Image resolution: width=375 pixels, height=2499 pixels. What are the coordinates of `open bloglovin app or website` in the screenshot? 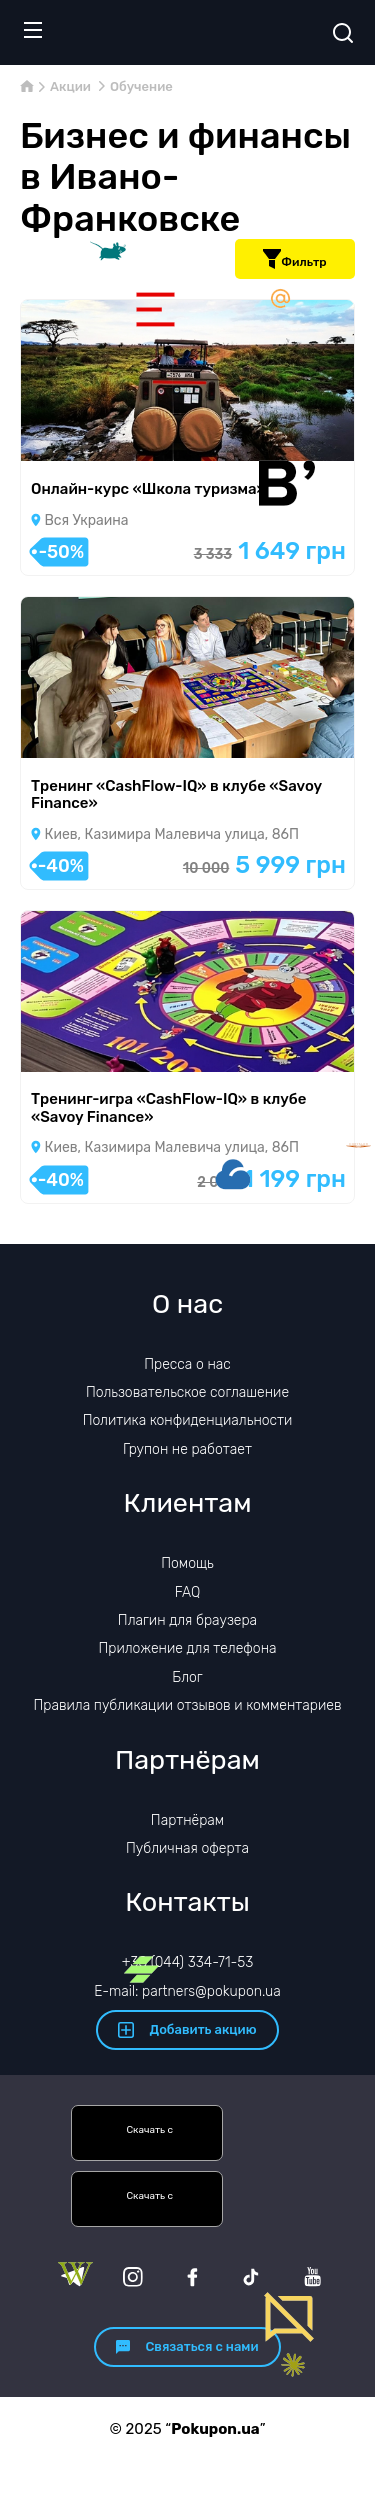 It's located at (287, 483).